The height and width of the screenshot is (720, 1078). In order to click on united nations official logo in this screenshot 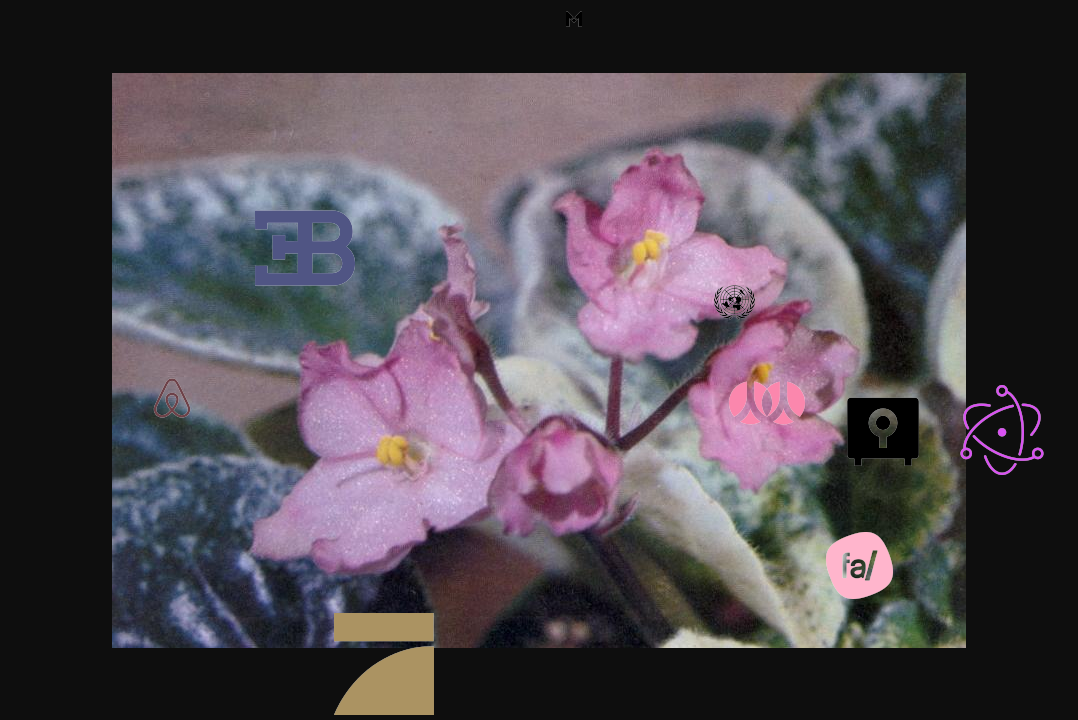, I will do `click(734, 302)`.